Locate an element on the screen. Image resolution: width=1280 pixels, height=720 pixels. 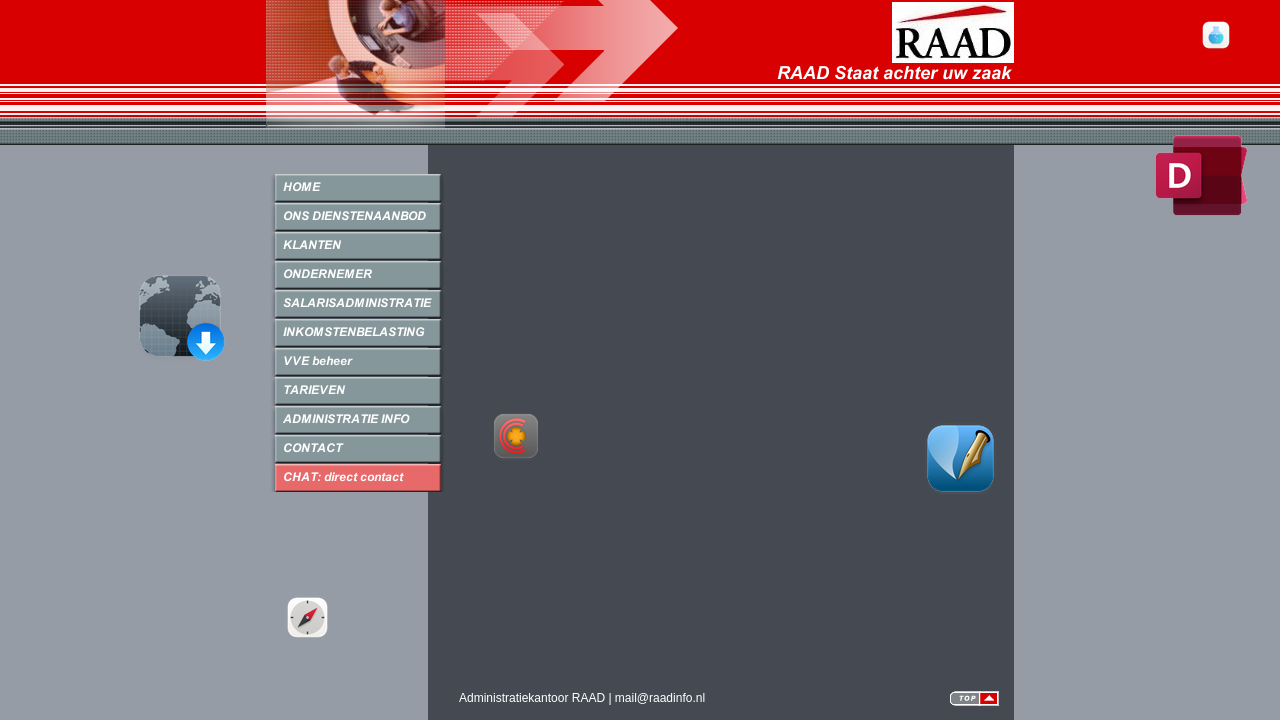
open Microsoft Delve app is located at coordinates (1201, 175).